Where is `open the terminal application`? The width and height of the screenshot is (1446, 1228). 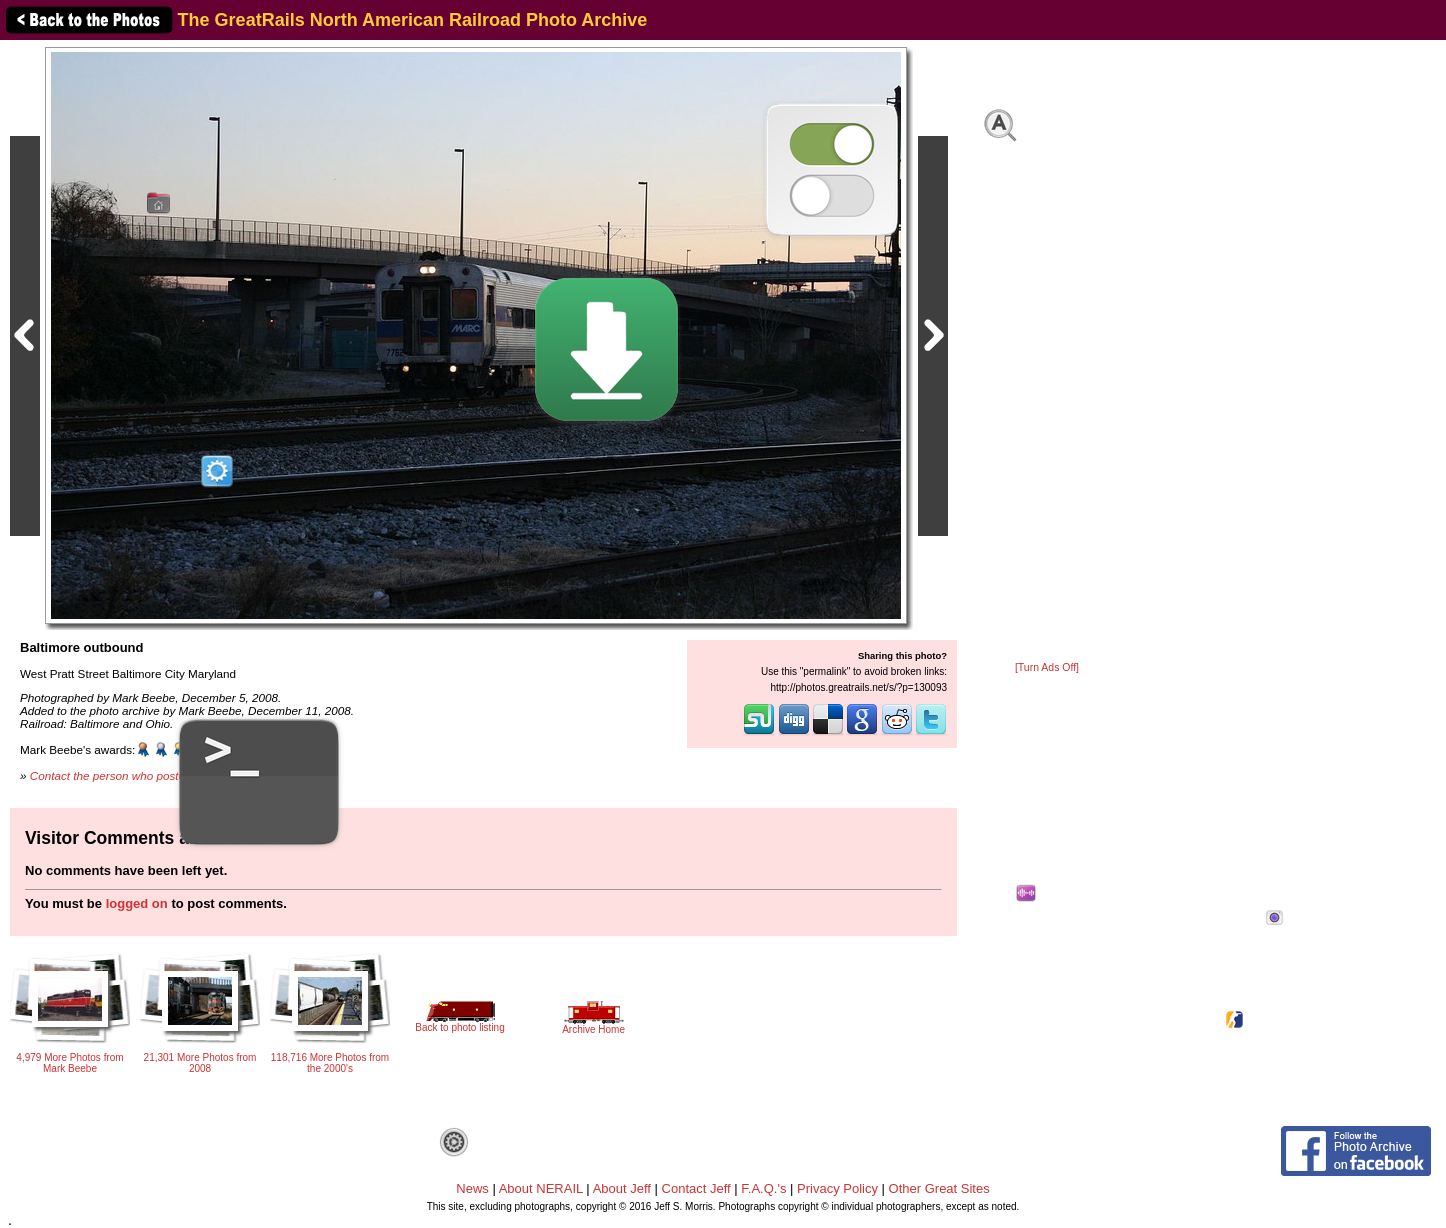 open the terminal application is located at coordinates (259, 782).